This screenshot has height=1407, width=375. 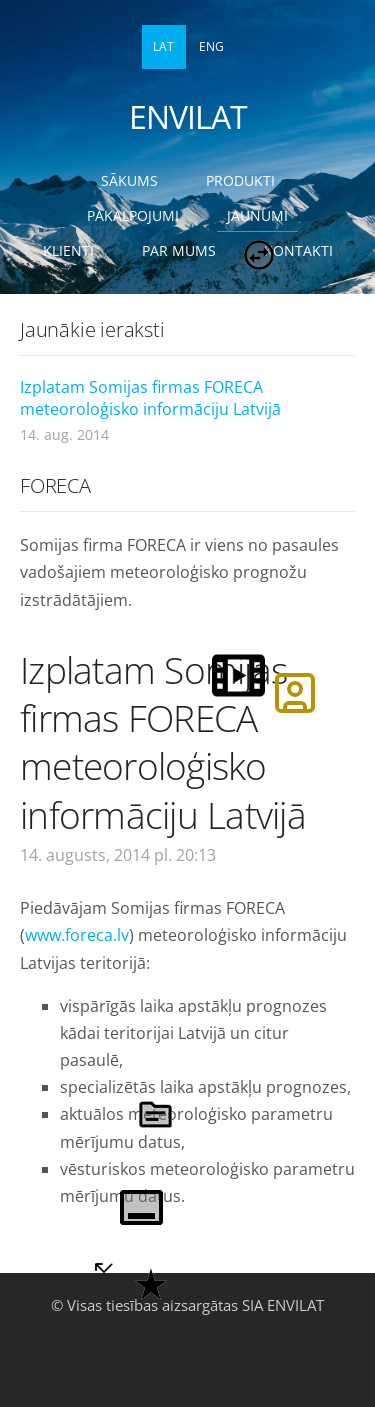 I want to click on browse topics or categories, so click(x=155, y=1114).